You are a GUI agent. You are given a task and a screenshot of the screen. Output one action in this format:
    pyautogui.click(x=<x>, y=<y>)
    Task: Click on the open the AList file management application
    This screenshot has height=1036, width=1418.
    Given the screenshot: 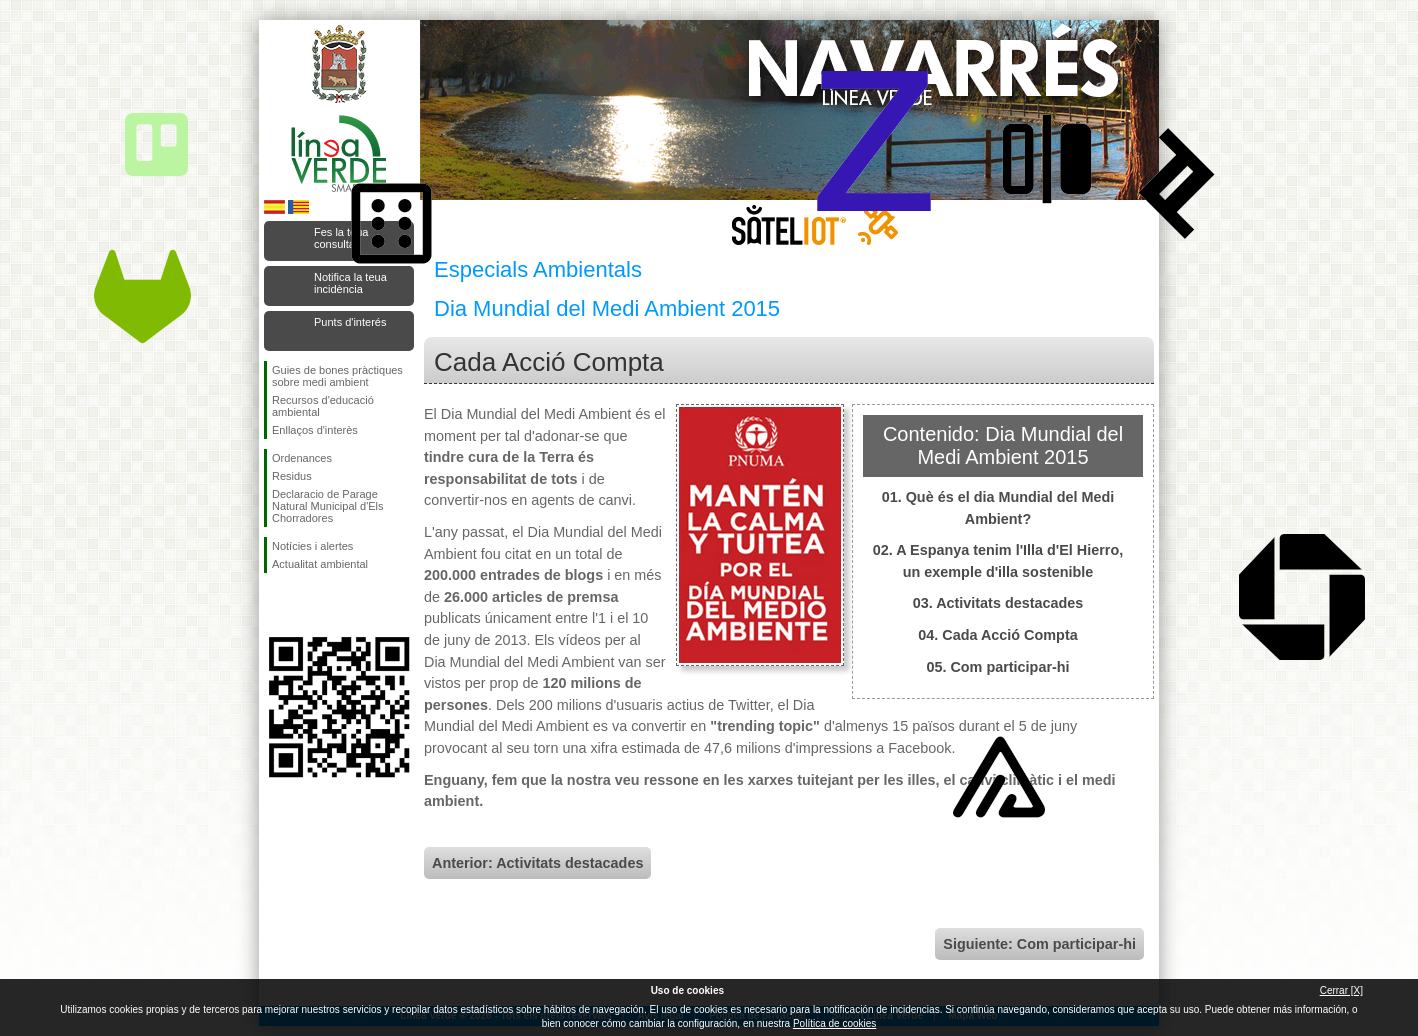 What is the action you would take?
    pyautogui.click(x=999, y=777)
    